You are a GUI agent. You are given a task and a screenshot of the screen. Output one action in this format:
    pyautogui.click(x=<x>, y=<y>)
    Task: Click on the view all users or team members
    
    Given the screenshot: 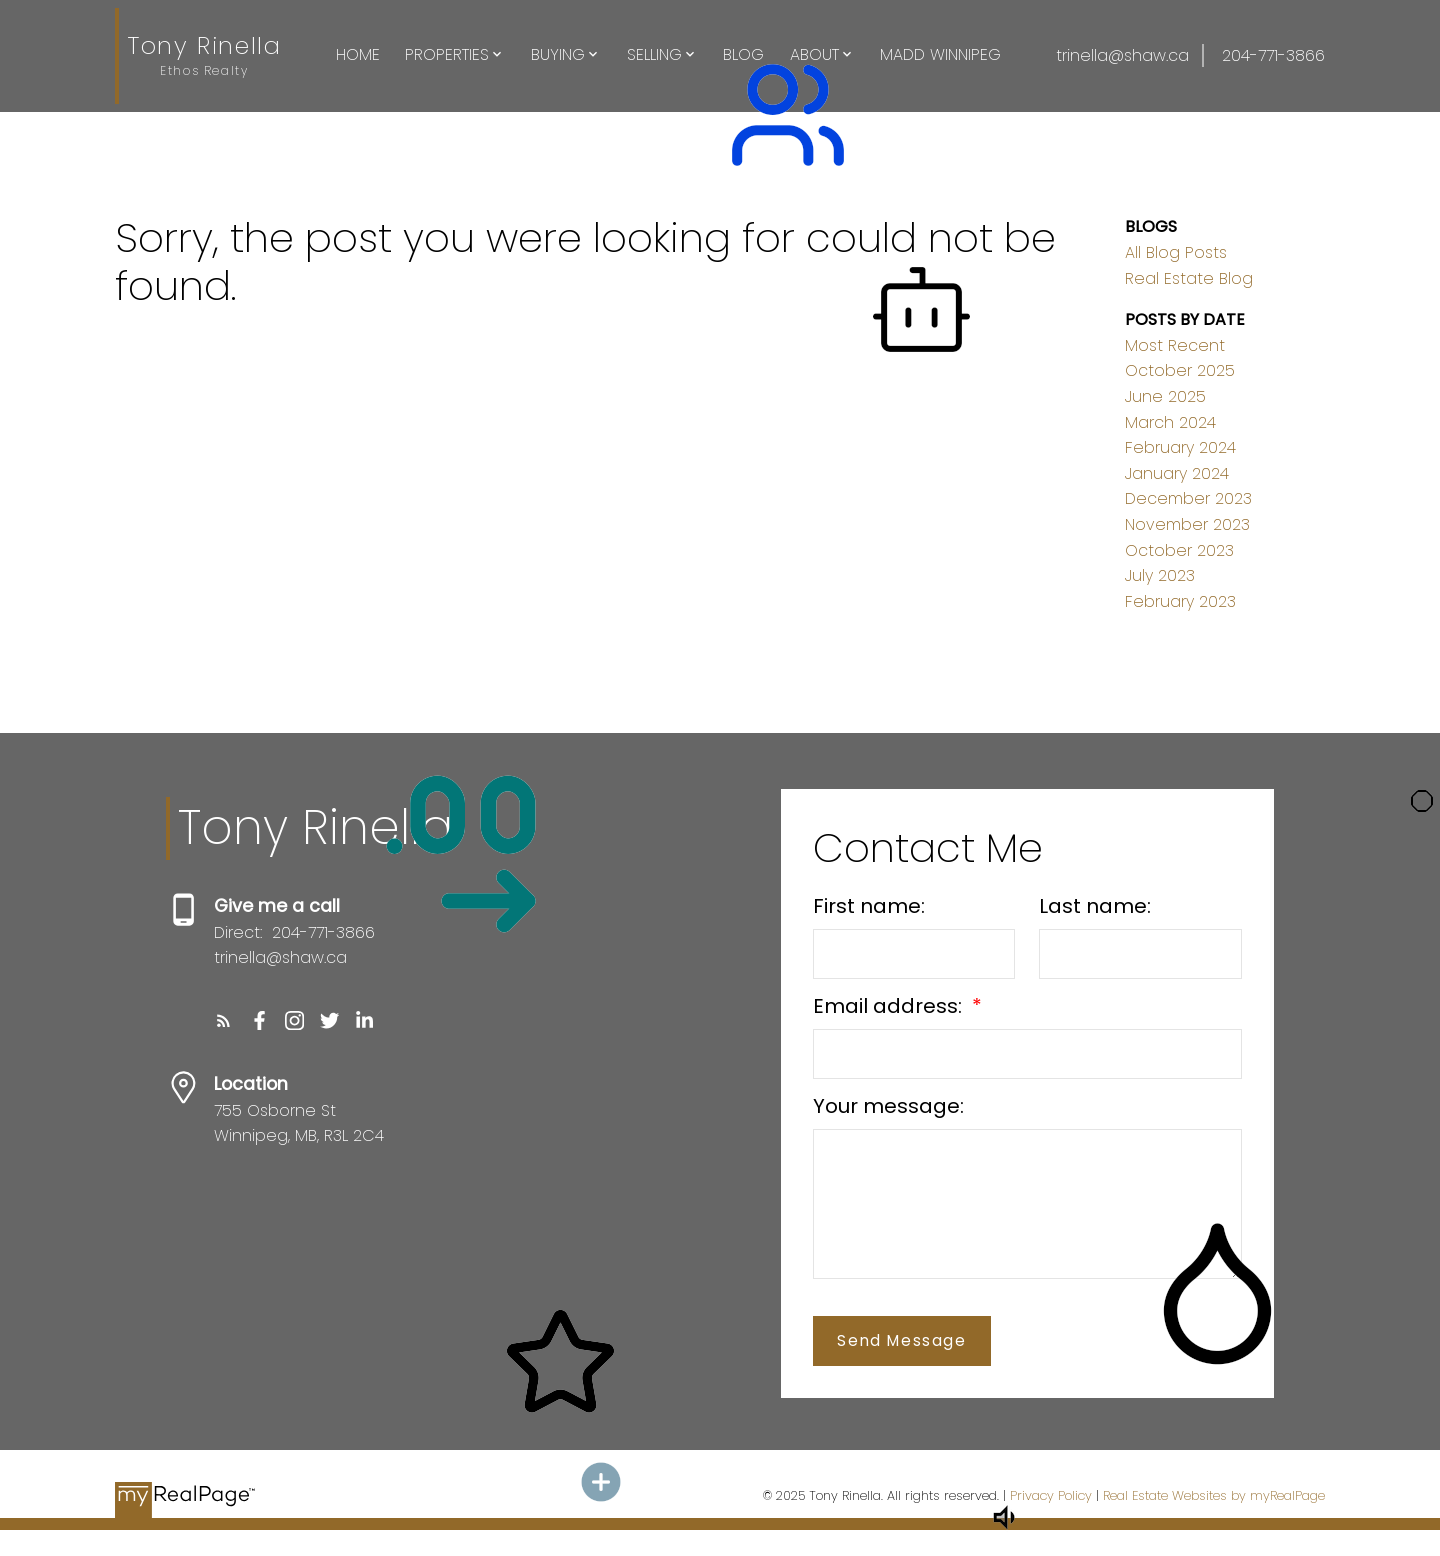 What is the action you would take?
    pyautogui.click(x=788, y=115)
    